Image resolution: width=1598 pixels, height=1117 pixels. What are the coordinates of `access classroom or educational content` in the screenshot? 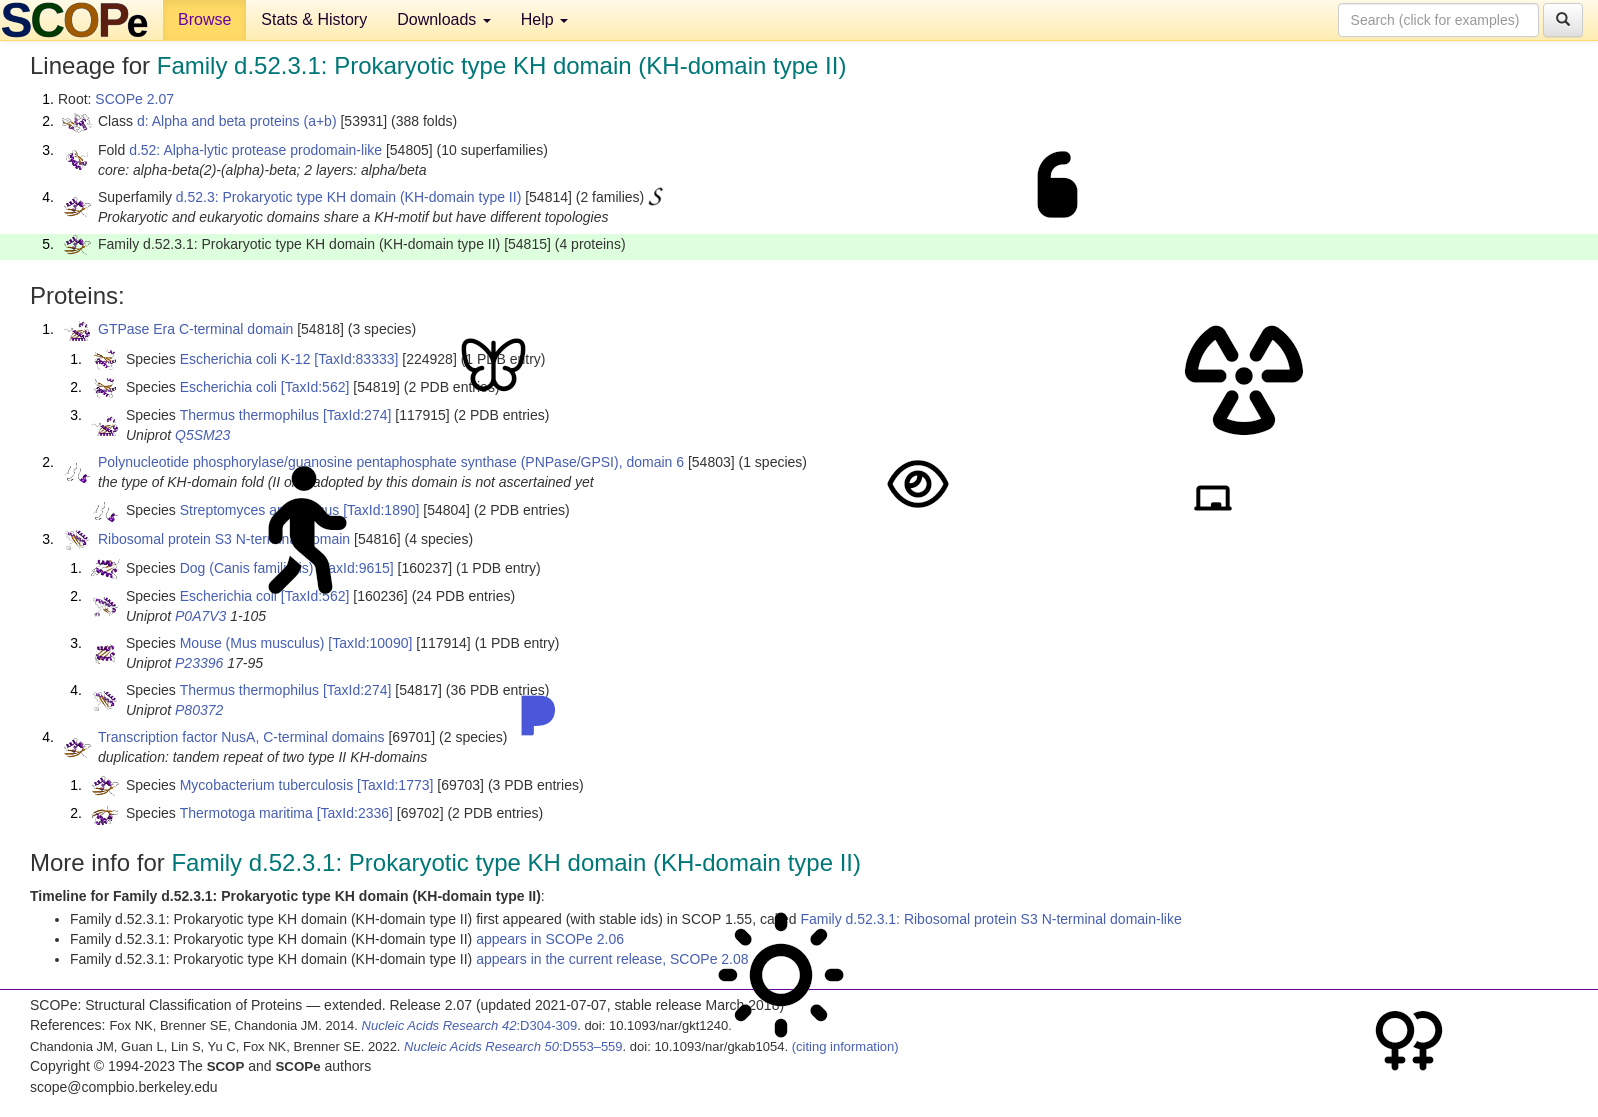 It's located at (1213, 498).